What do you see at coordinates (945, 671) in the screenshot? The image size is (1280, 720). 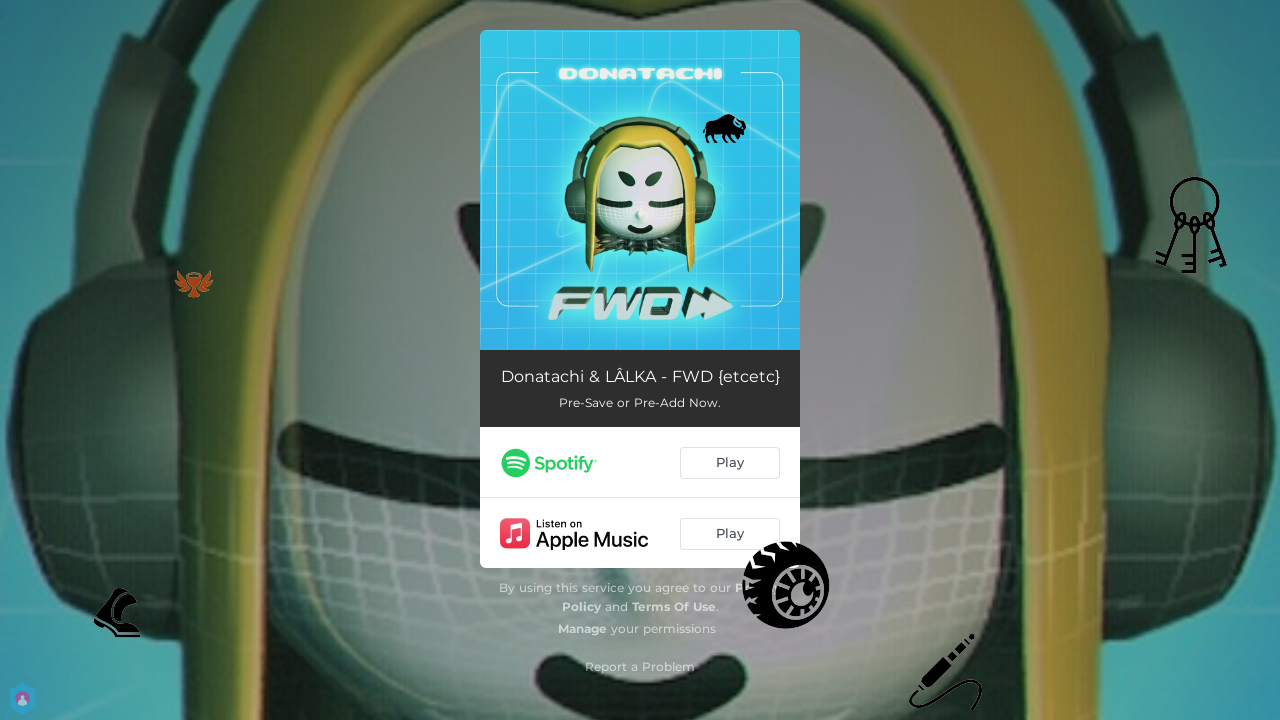 I see `audio input/output connection` at bounding box center [945, 671].